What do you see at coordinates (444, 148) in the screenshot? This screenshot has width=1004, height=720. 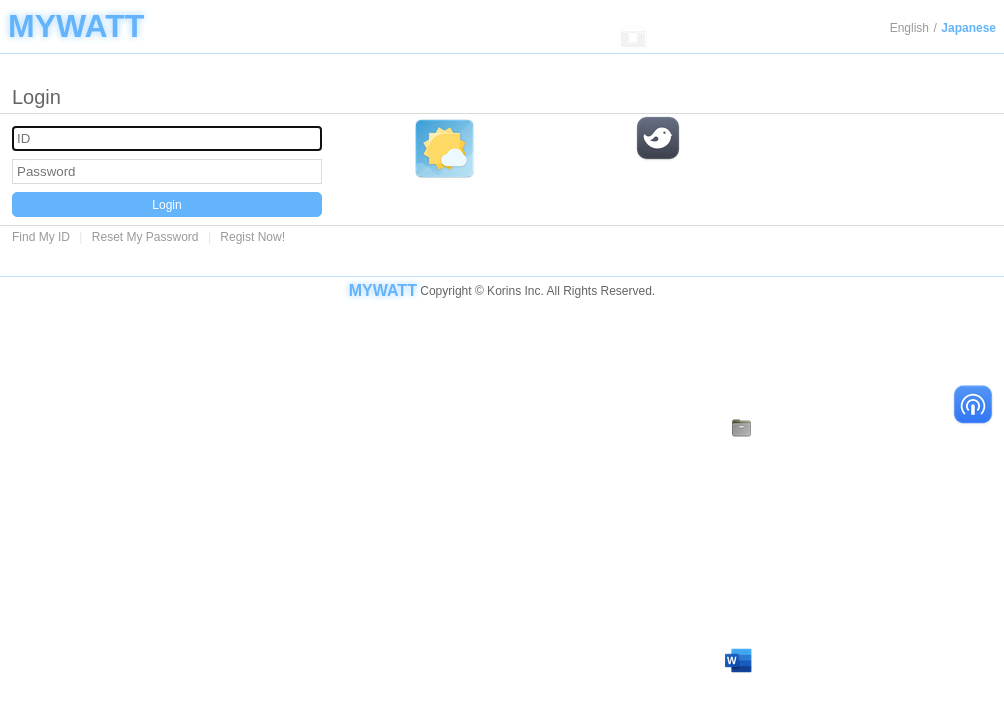 I see `open the weather app` at bounding box center [444, 148].